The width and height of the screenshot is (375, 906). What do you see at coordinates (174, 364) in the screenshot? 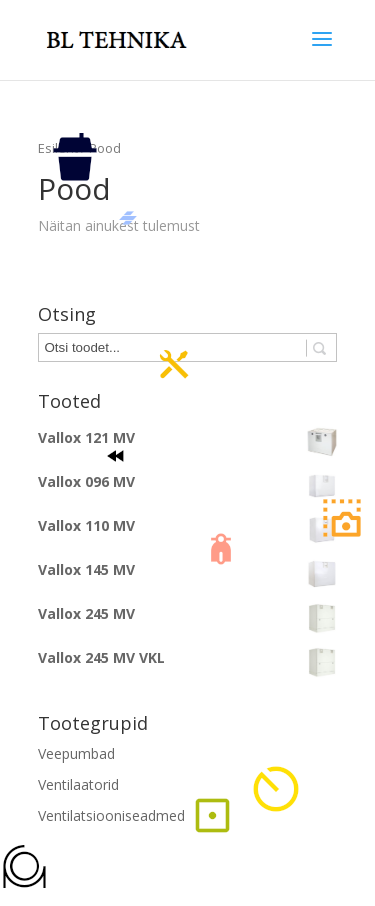
I see `access settings or configuration options` at bounding box center [174, 364].